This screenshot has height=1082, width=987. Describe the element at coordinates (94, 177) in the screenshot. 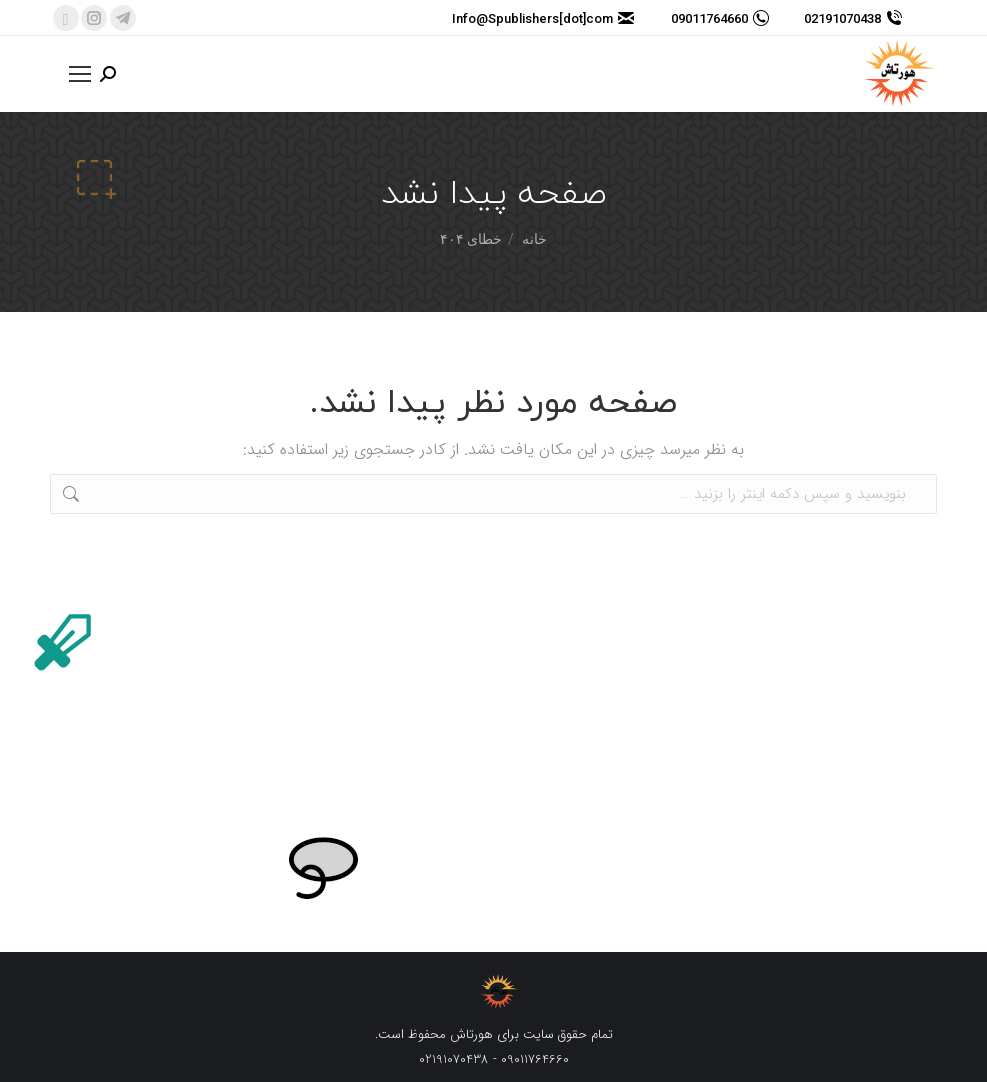

I see `add to current selection` at that location.